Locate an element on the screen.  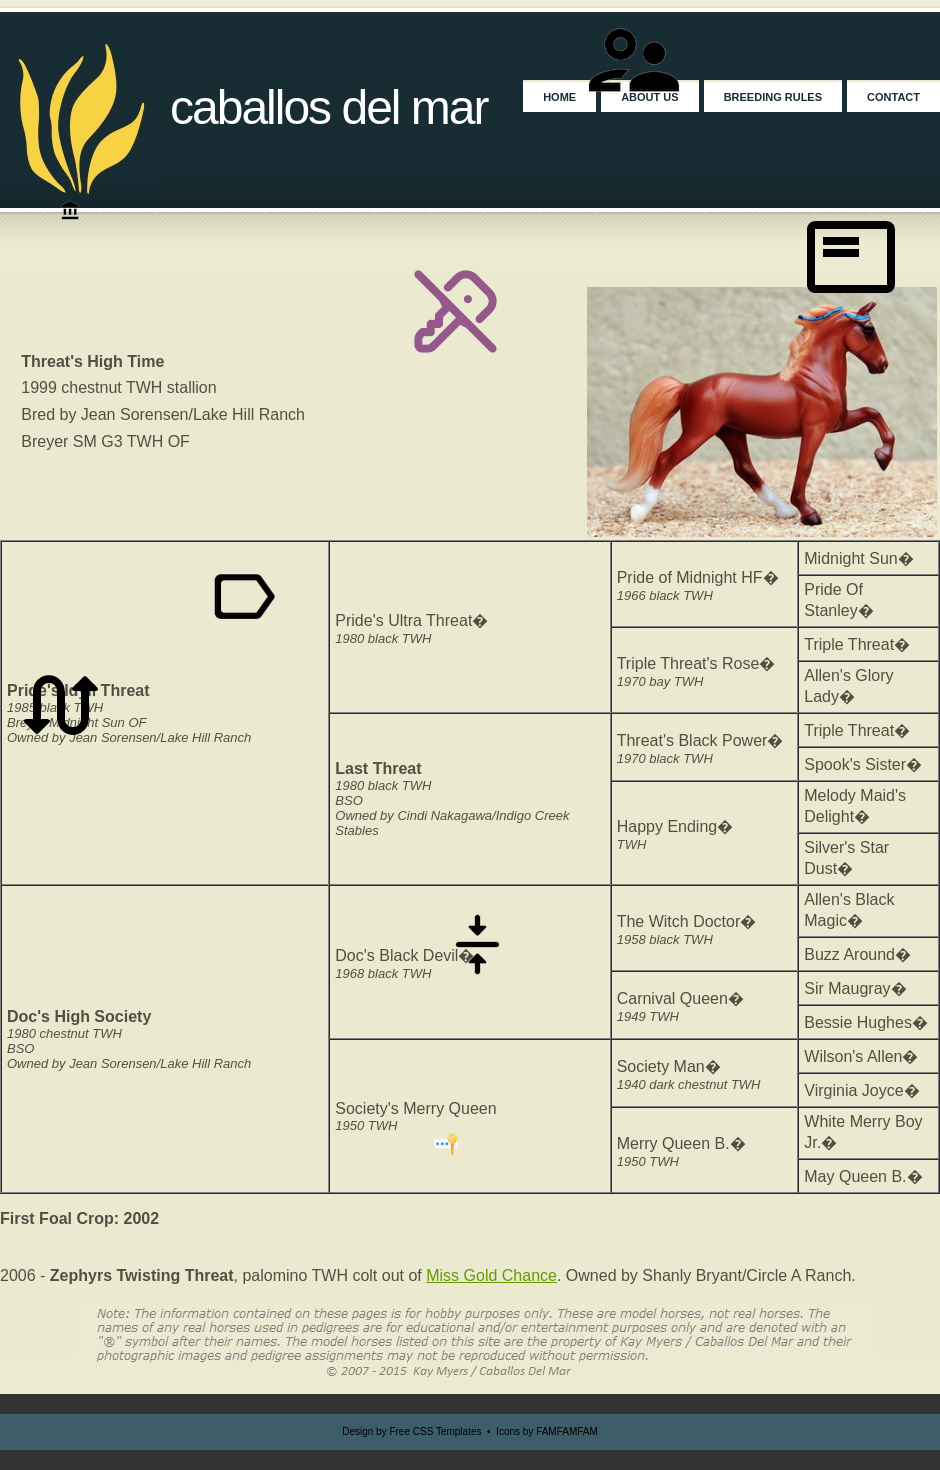
add a label or tag to an item is located at coordinates (243, 596).